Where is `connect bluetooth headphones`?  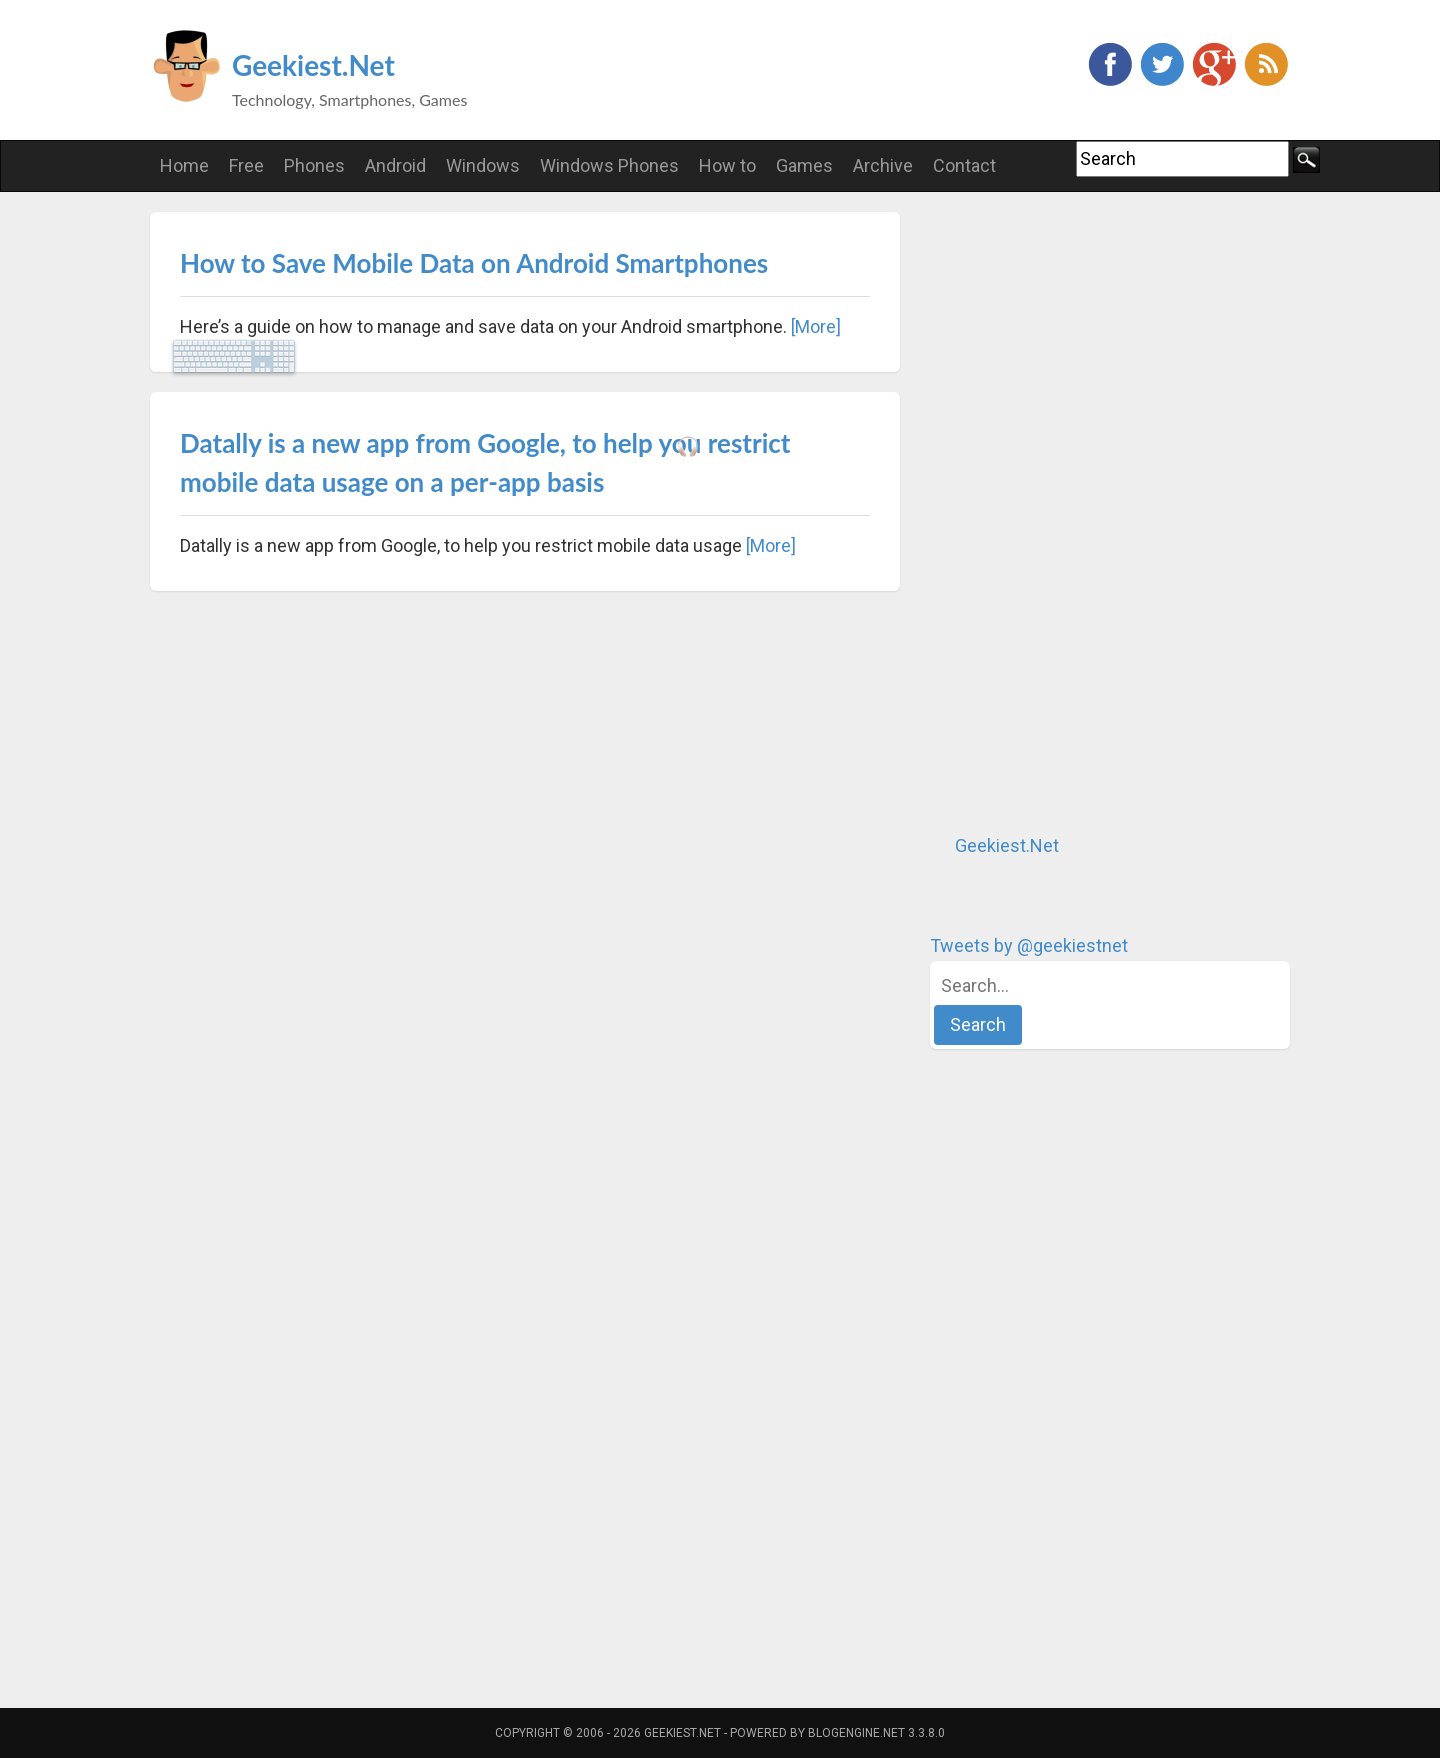 connect bluetooth headphones is located at coordinates (688, 447).